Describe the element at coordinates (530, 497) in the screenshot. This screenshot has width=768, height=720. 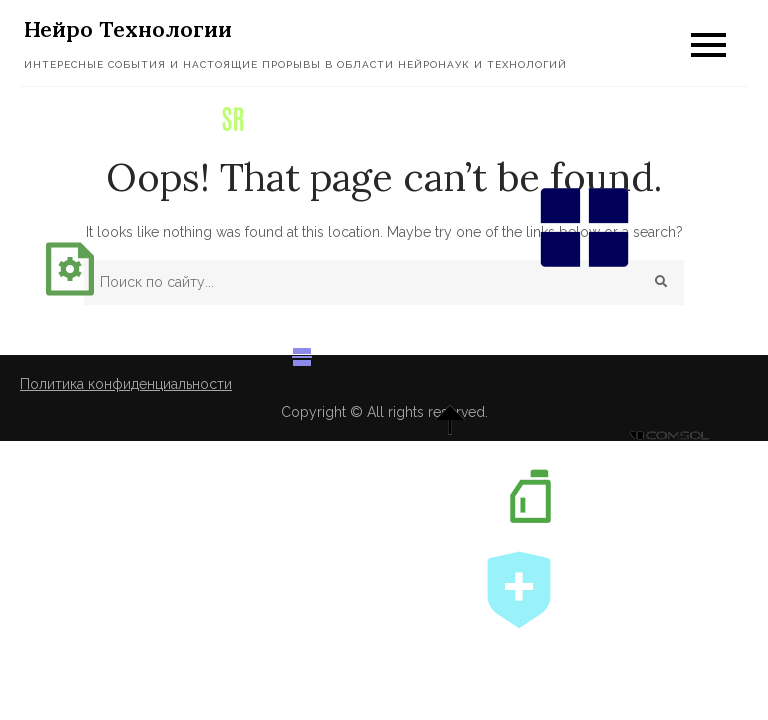
I see `find nearby gas stations or fuel locations` at that location.